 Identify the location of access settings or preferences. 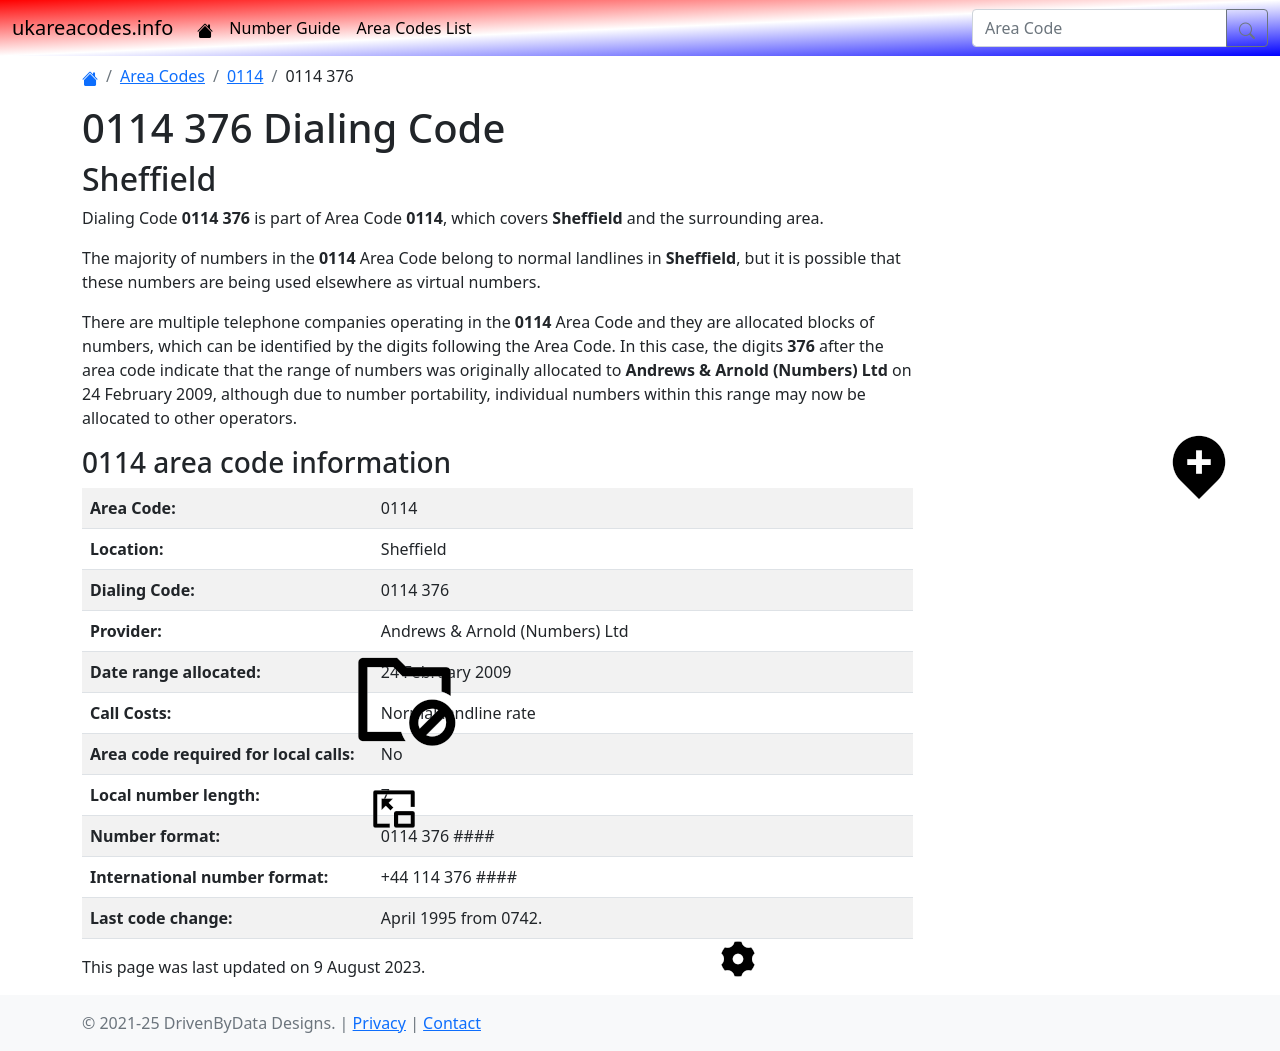
(738, 959).